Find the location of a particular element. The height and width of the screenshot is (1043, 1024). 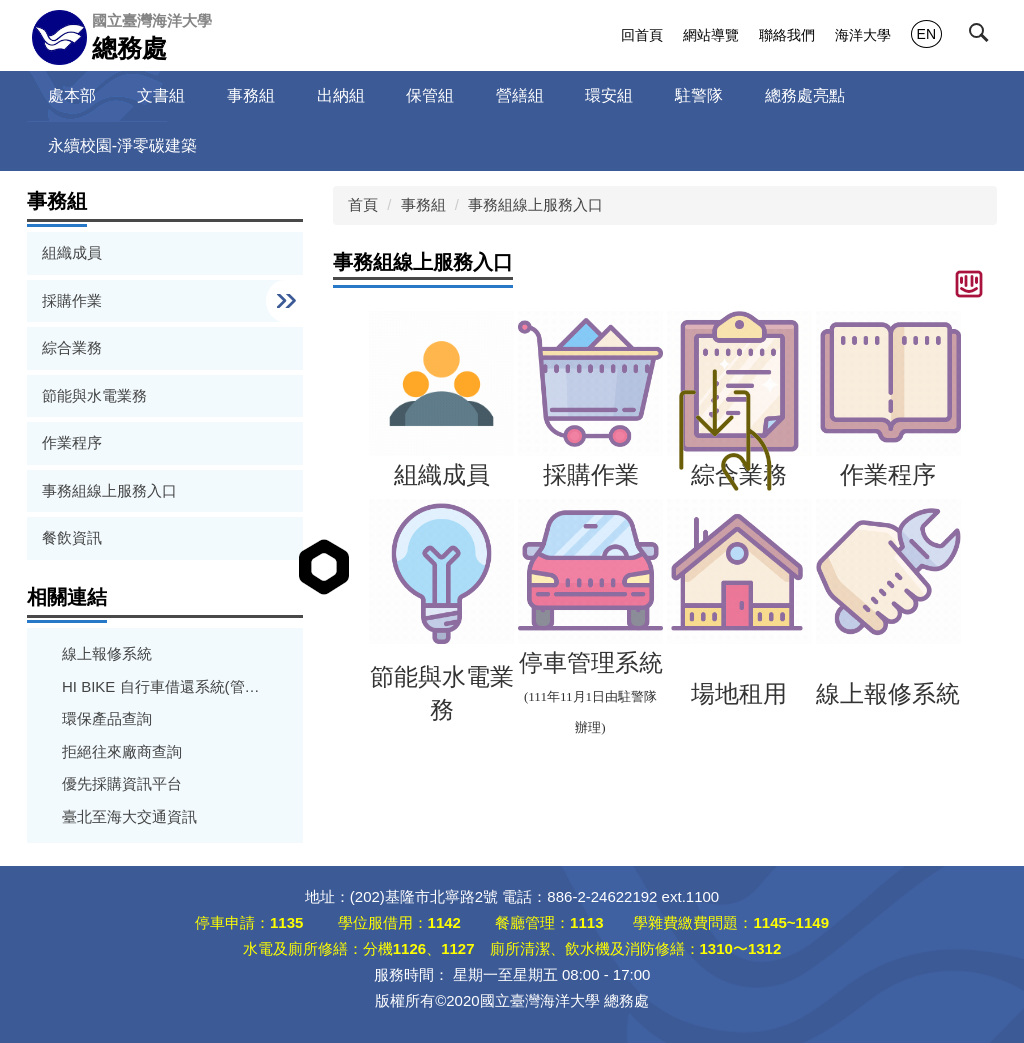

access assembly or build tools is located at coordinates (324, 567).